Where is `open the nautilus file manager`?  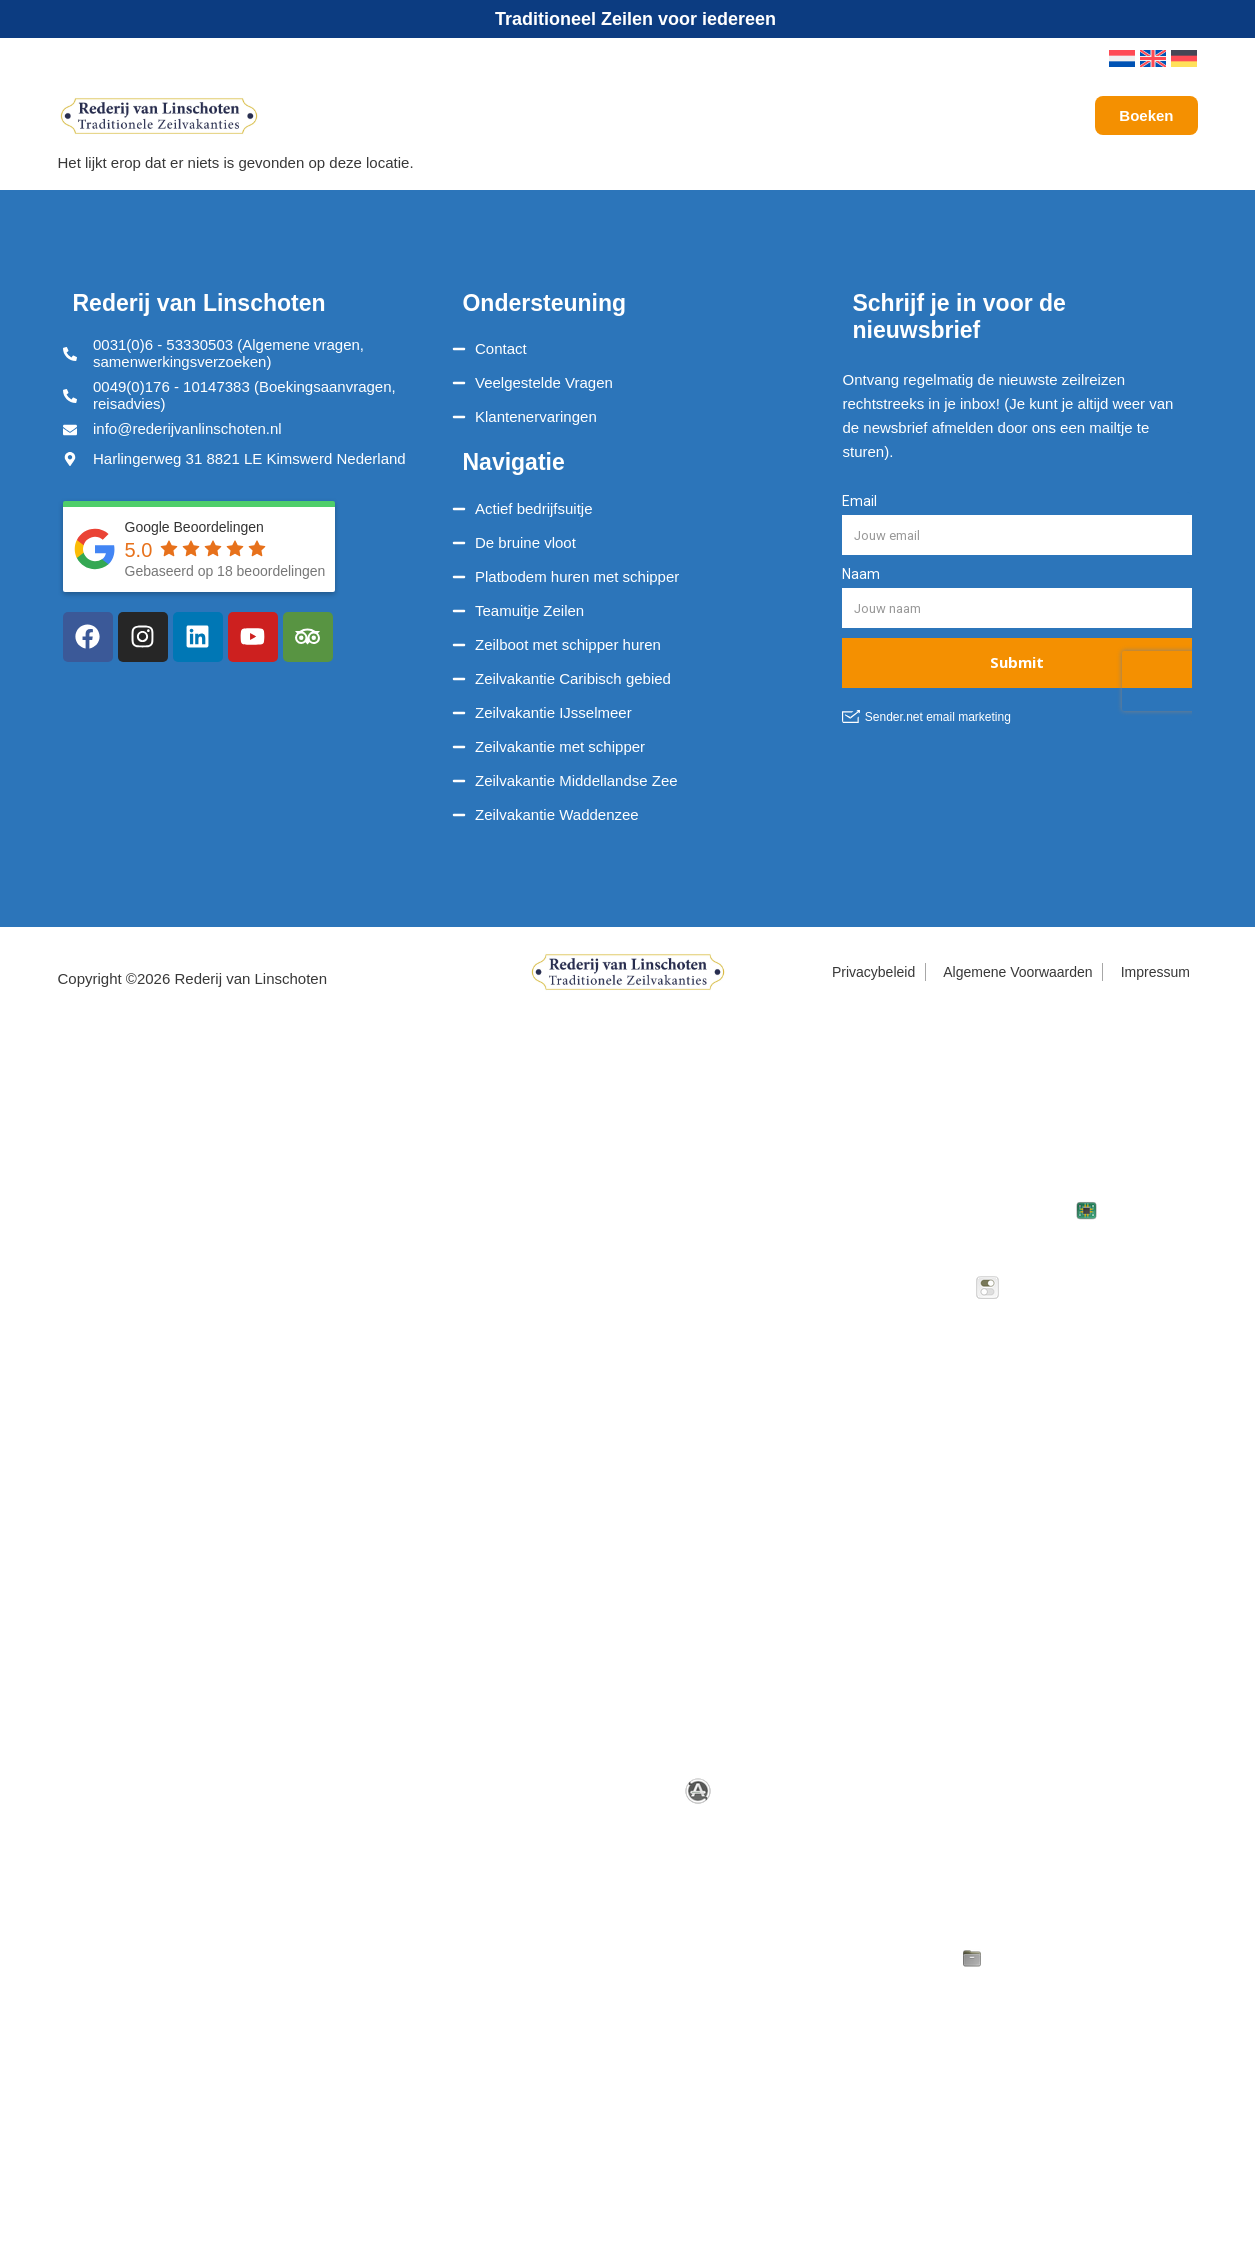 open the nautilus file manager is located at coordinates (972, 1958).